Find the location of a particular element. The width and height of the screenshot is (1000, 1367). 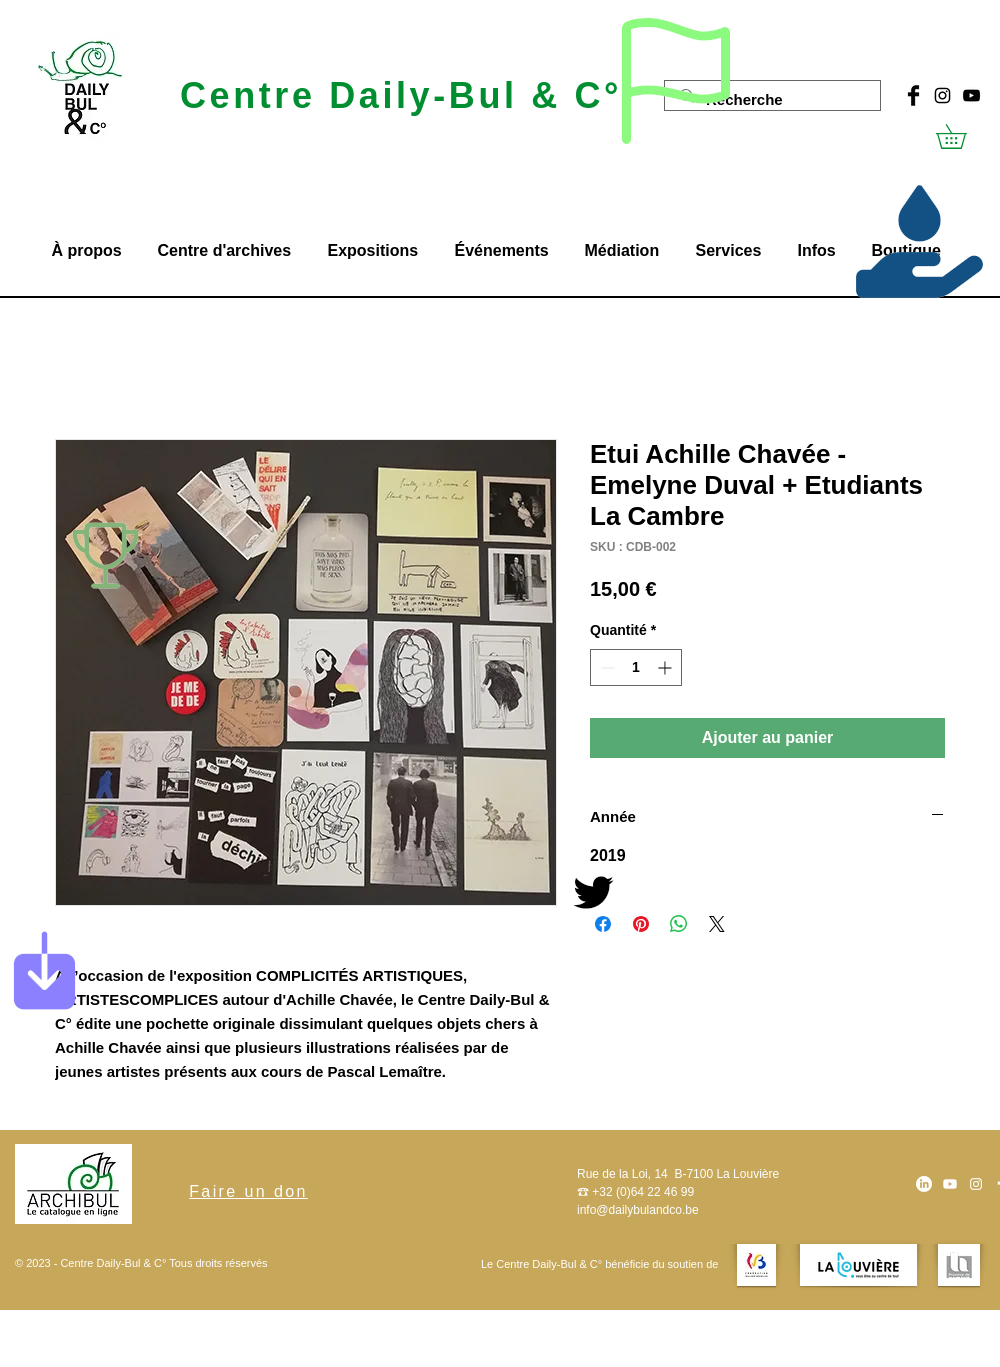

access water conservation or donation features is located at coordinates (919, 241).